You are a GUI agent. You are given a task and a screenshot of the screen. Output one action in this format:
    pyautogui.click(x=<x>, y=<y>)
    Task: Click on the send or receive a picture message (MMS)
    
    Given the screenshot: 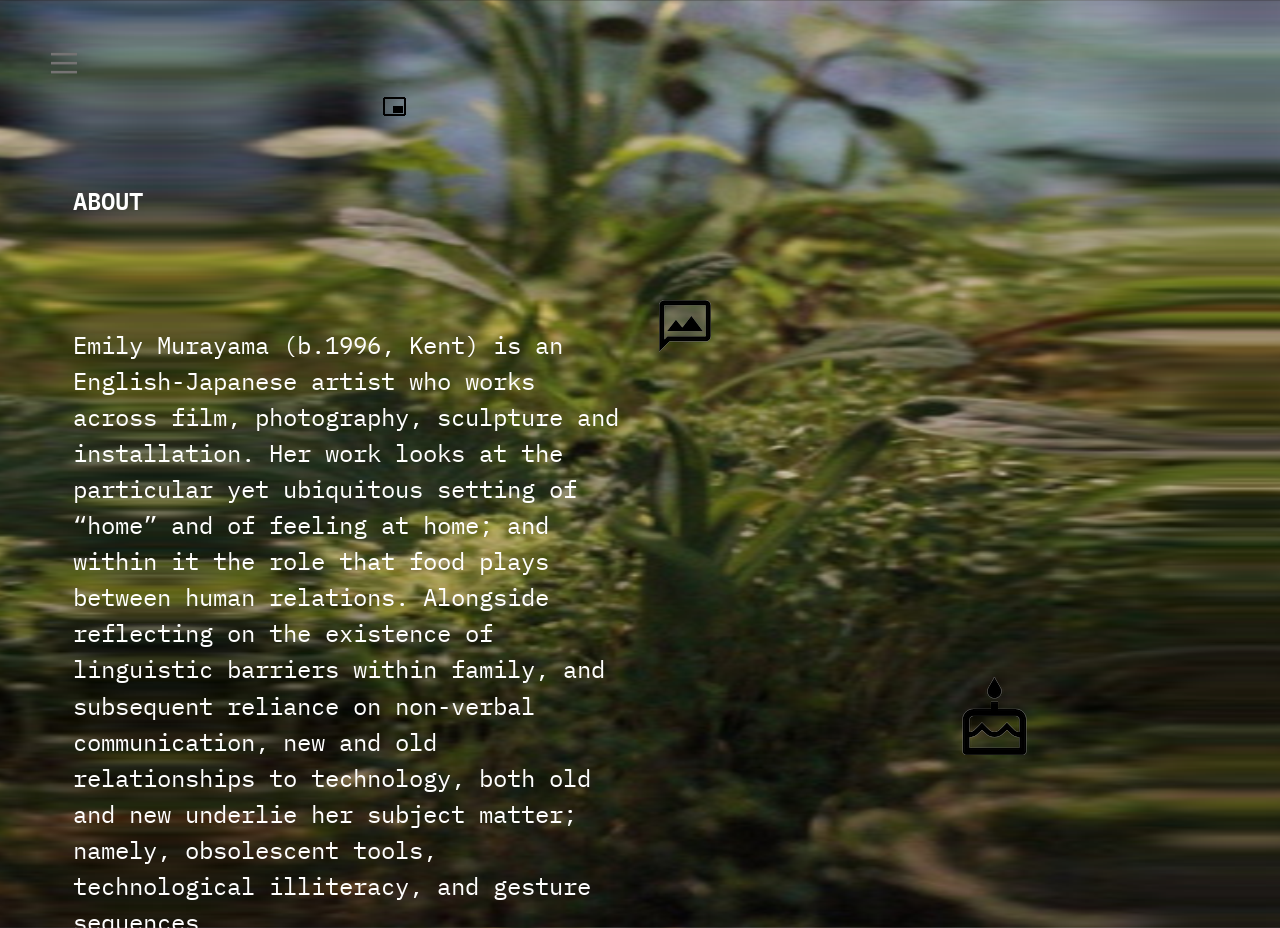 What is the action you would take?
    pyautogui.click(x=685, y=326)
    